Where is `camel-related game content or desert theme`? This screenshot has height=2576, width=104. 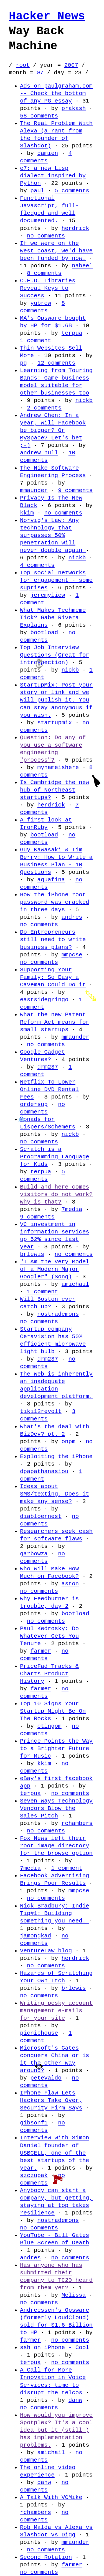
camel-related game content or desert theme is located at coordinates (58, 2179).